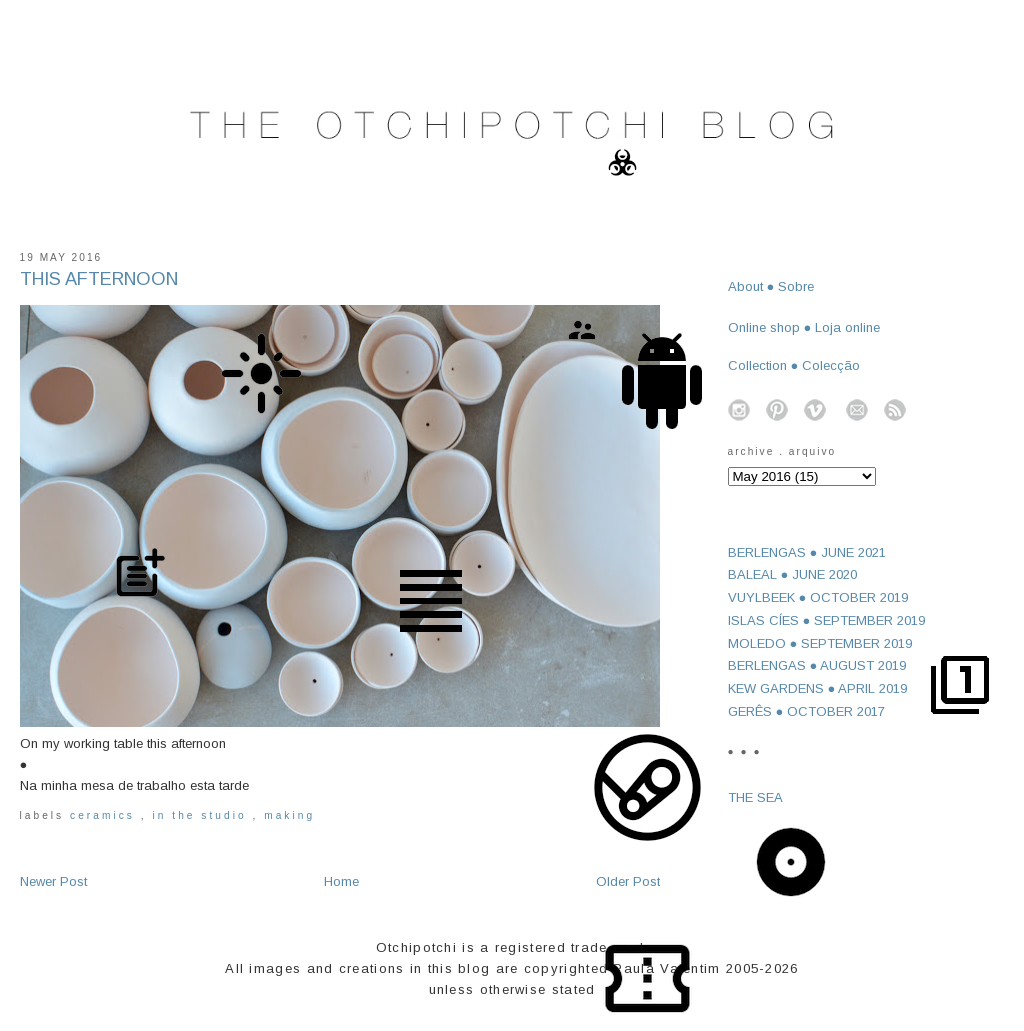 Image resolution: width=1024 pixels, height=1031 pixels. I want to click on open Steam gaming platform, so click(647, 787).